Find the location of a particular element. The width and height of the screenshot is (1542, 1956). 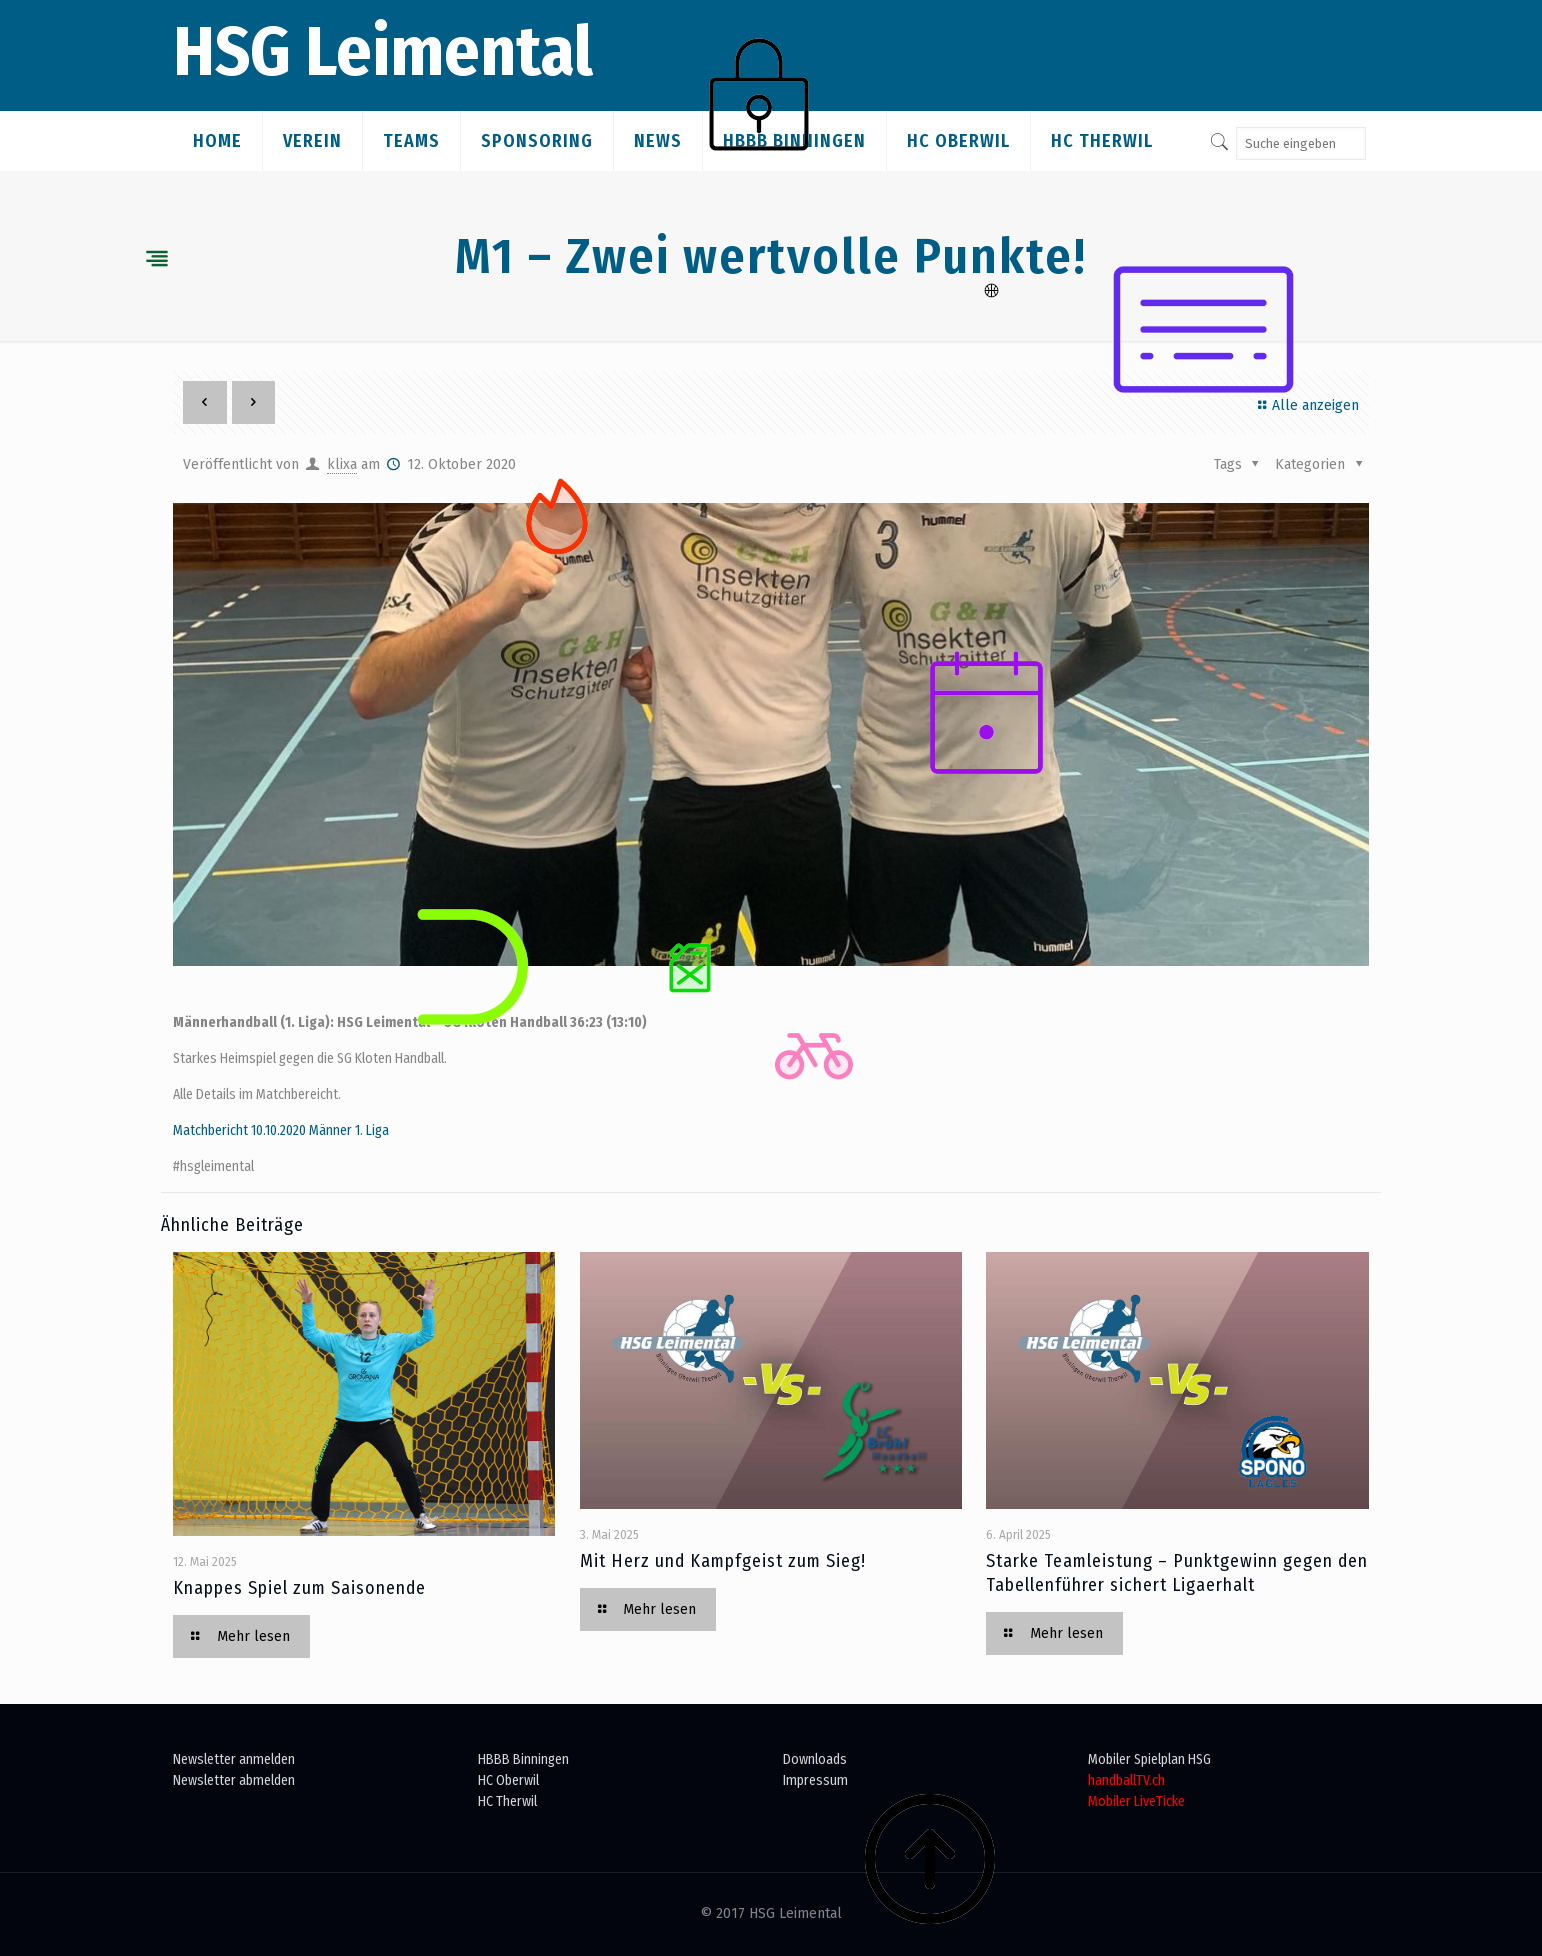

indicates trending or popular content is located at coordinates (557, 518).